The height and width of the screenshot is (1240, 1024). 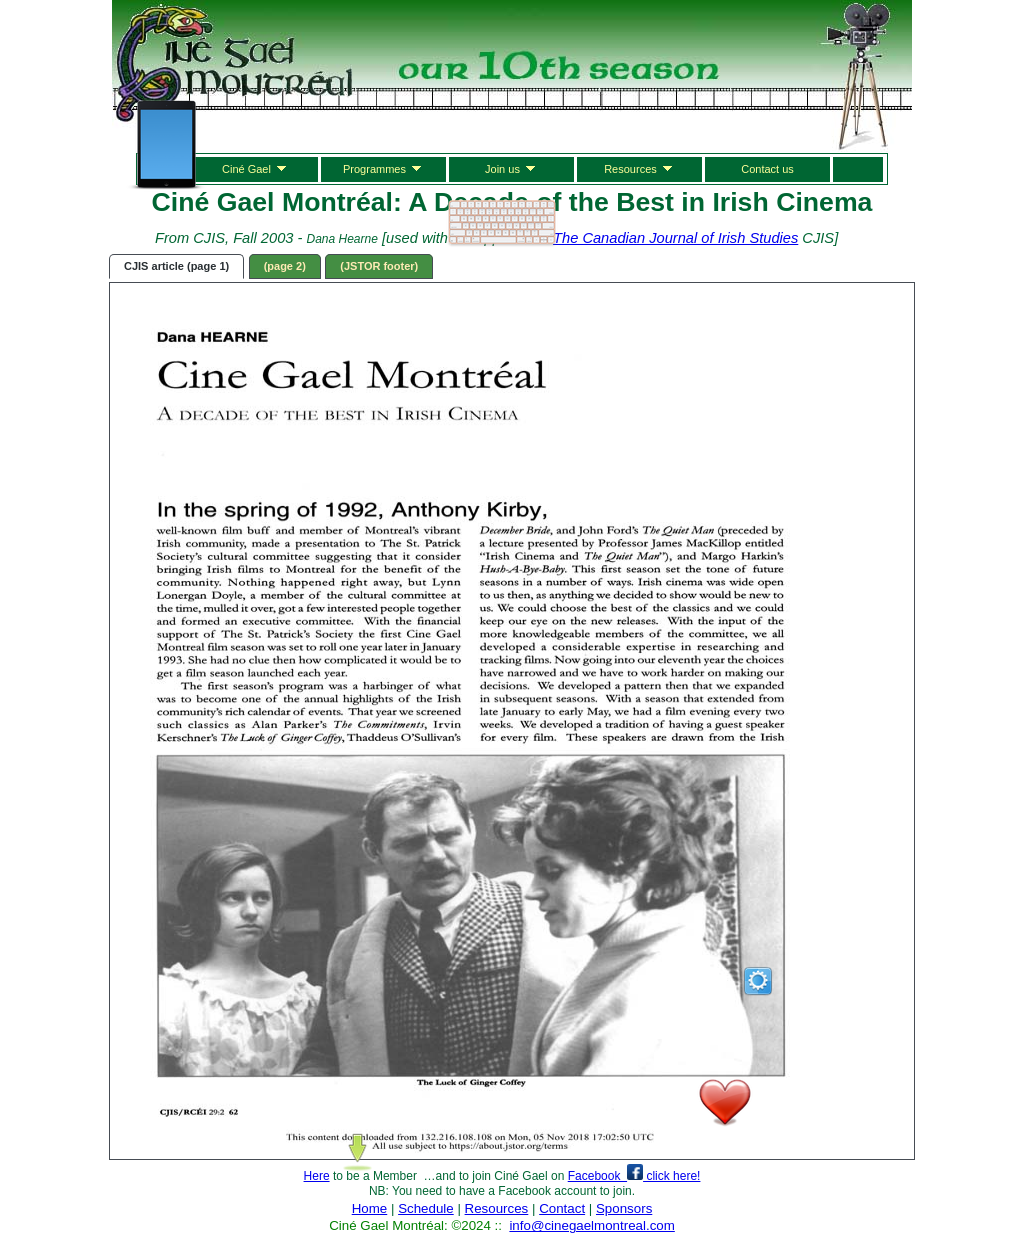 What do you see at coordinates (725, 1099) in the screenshot?
I see `access your favorites or bookmarked items` at bounding box center [725, 1099].